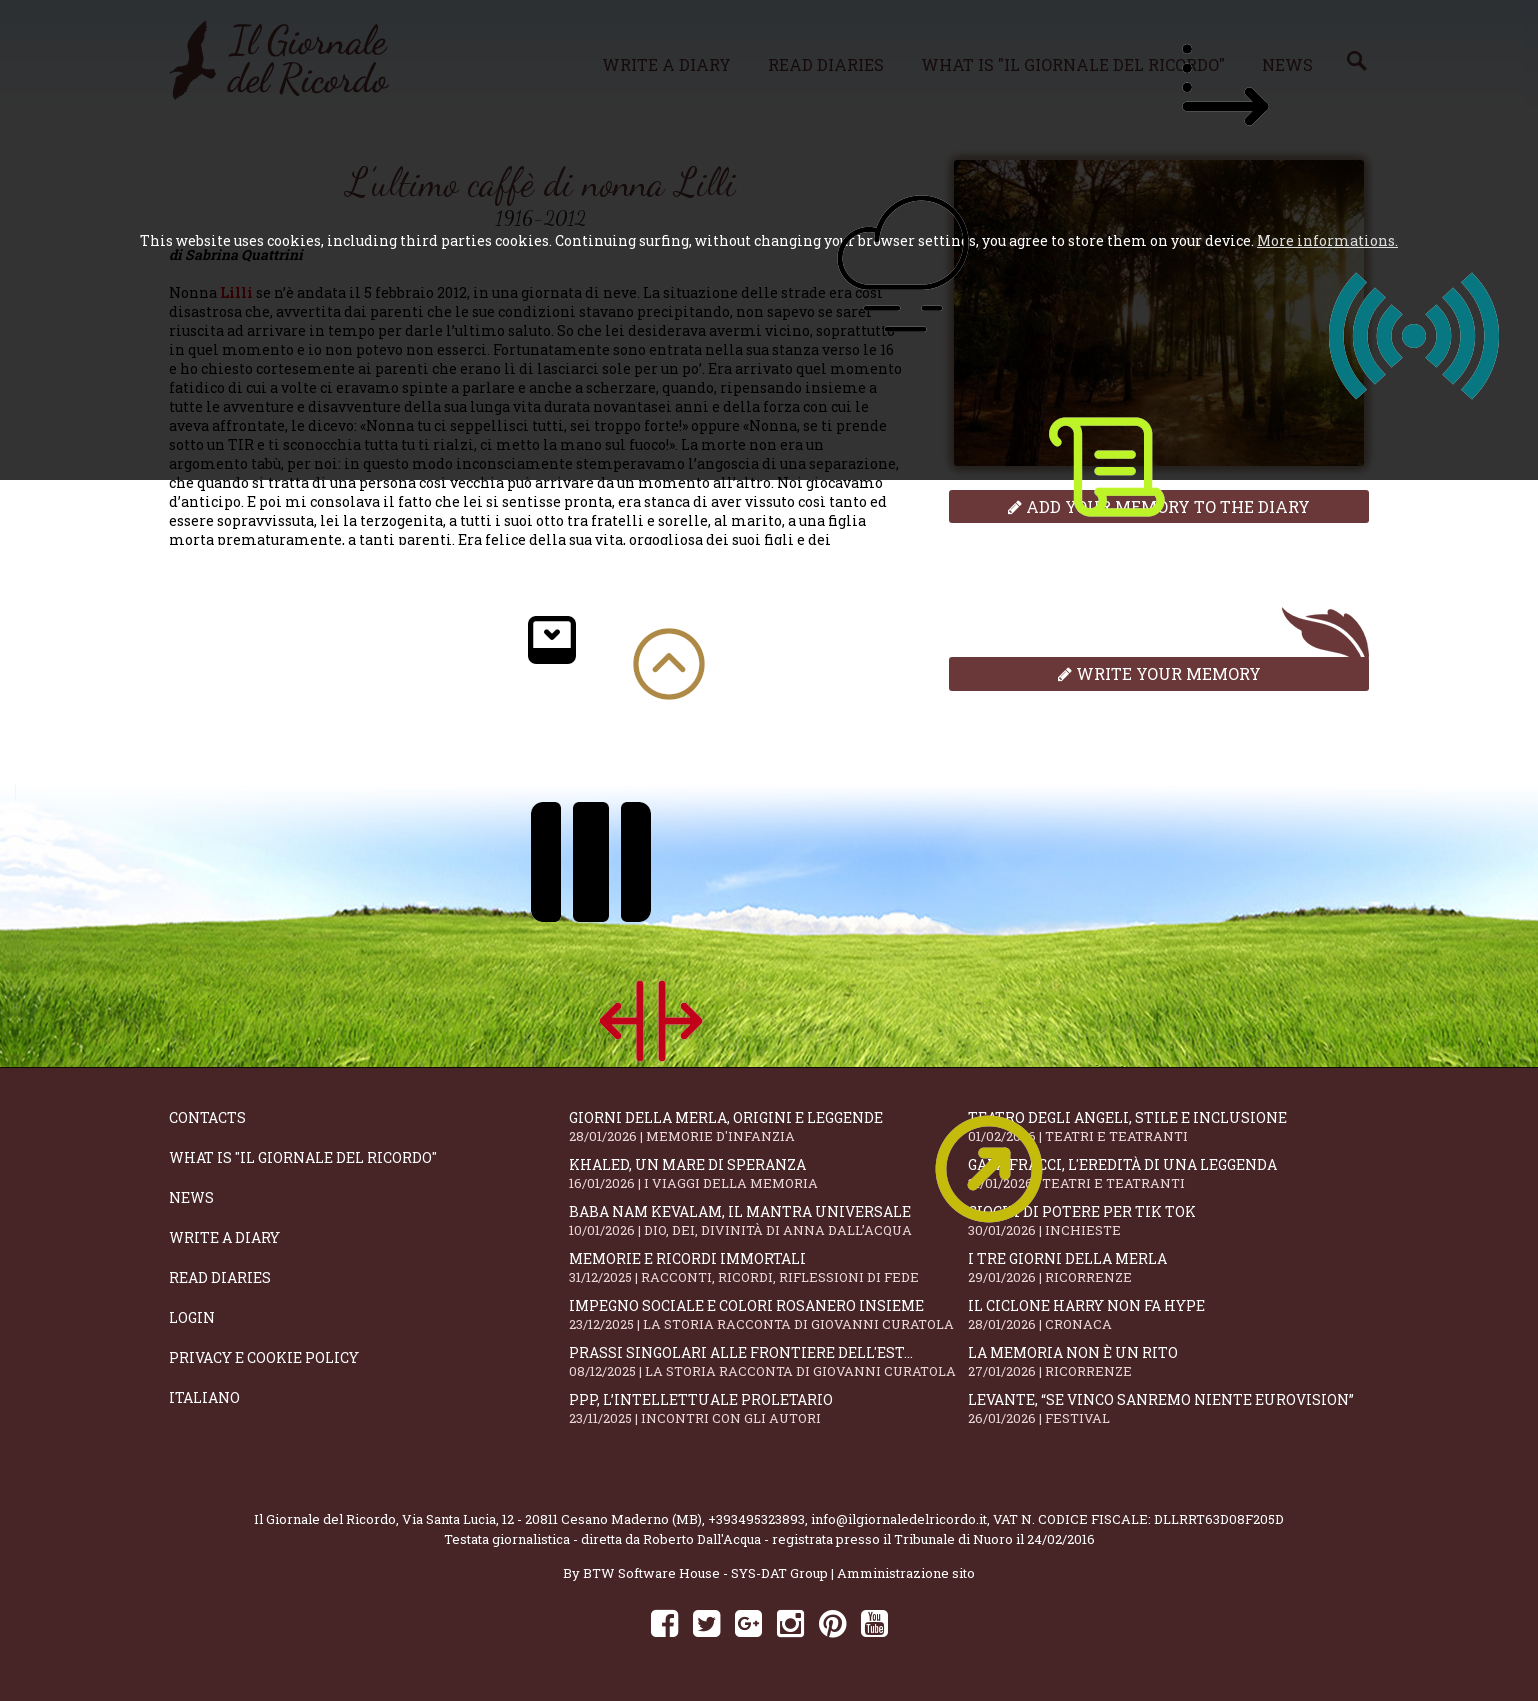 The width and height of the screenshot is (1538, 1701). I want to click on open link in new tab or external site, so click(989, 1169).